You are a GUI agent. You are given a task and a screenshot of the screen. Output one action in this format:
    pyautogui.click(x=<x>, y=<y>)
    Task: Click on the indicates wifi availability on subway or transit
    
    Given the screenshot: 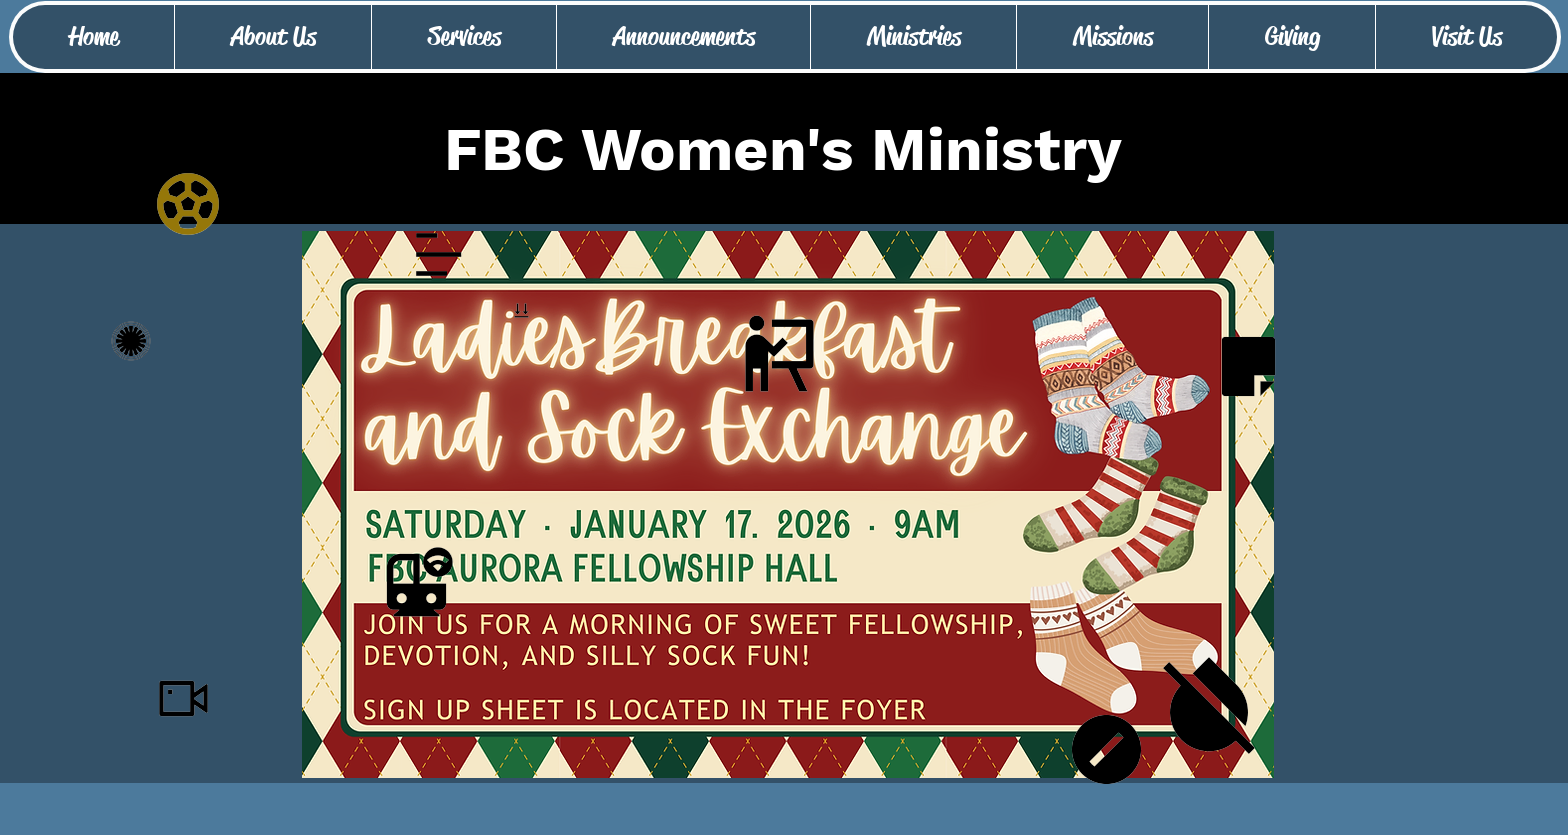 What is the action you would take?
    pyautogui.click(x=416, y=583)
    